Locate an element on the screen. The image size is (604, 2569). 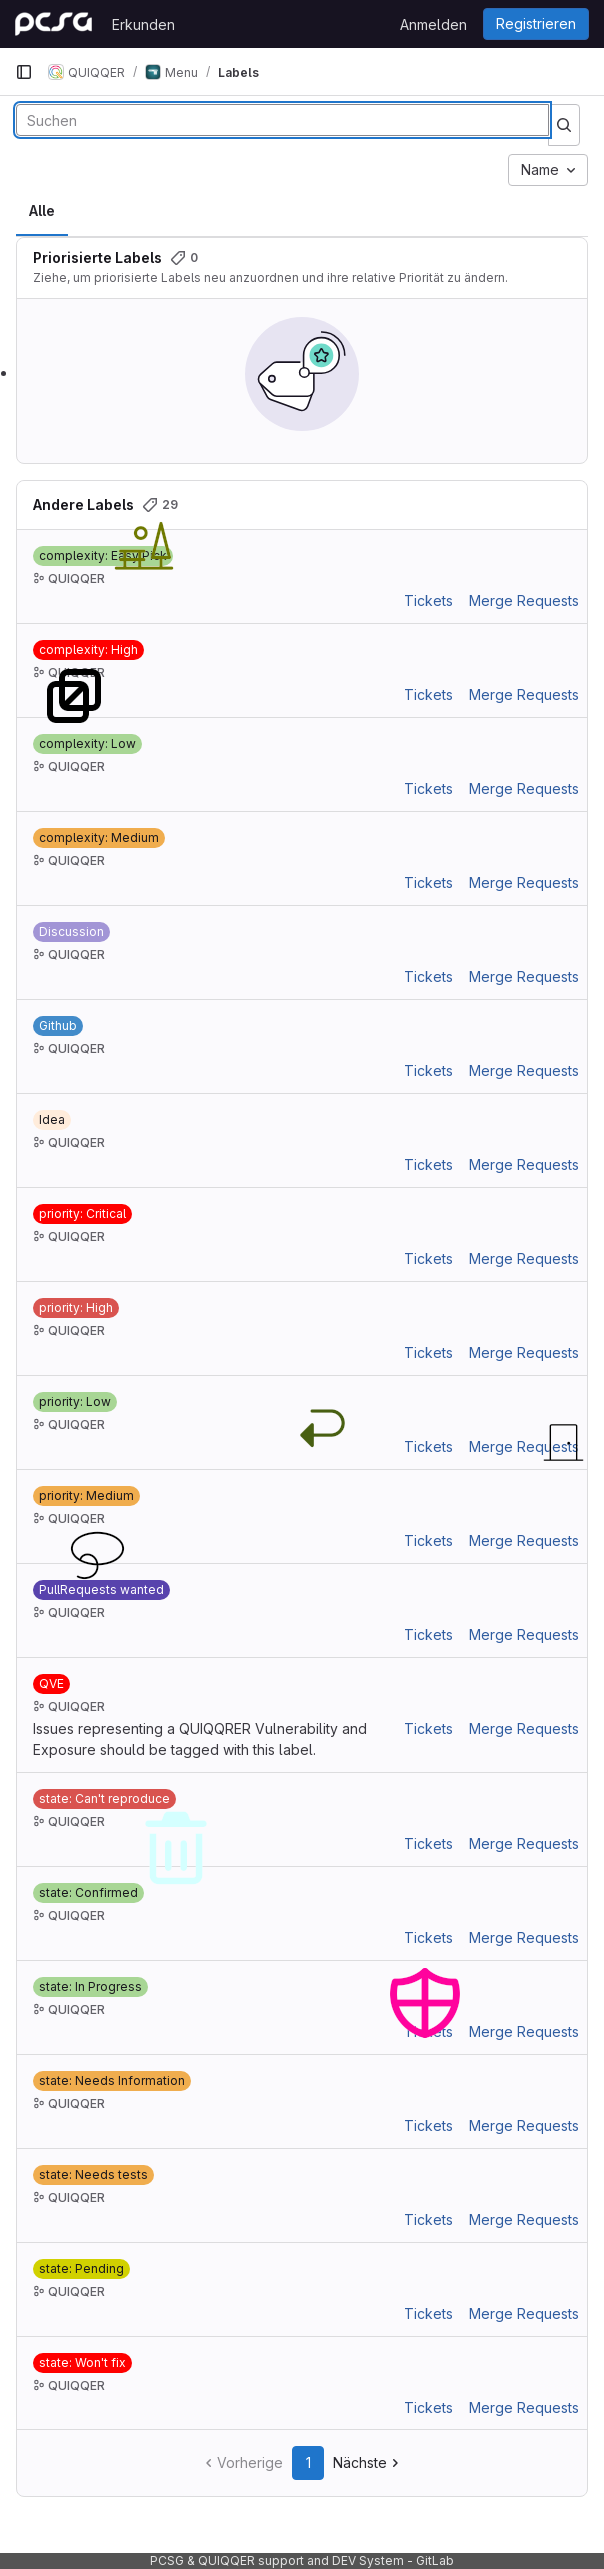
undo or go back to previous state is located at coordinates (322, 1426).